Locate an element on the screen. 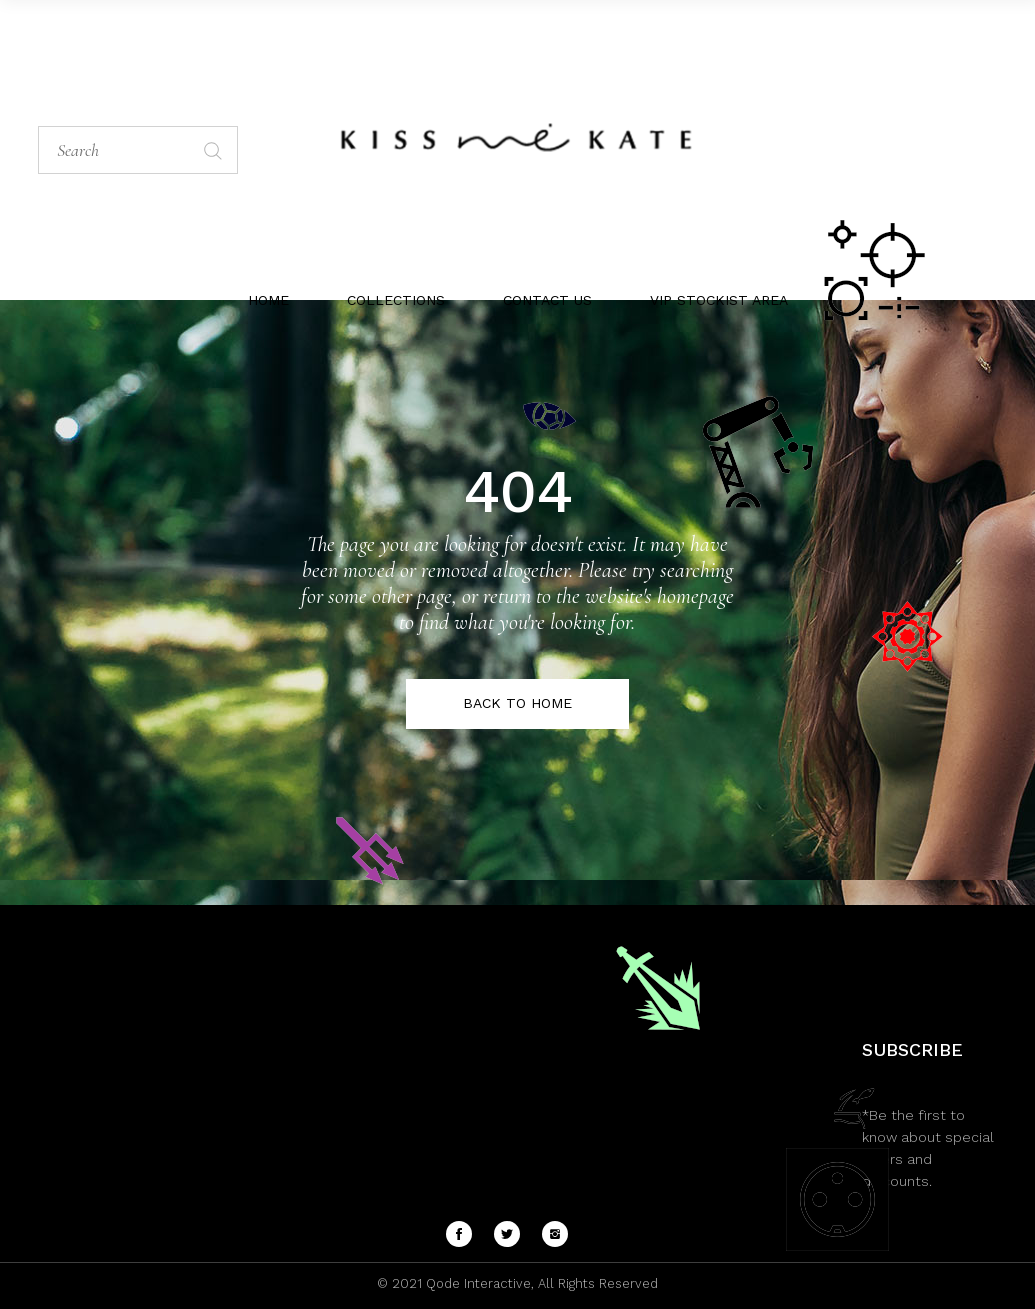  activate enhanced vision or perception ability is located at coordinates (549, 417).